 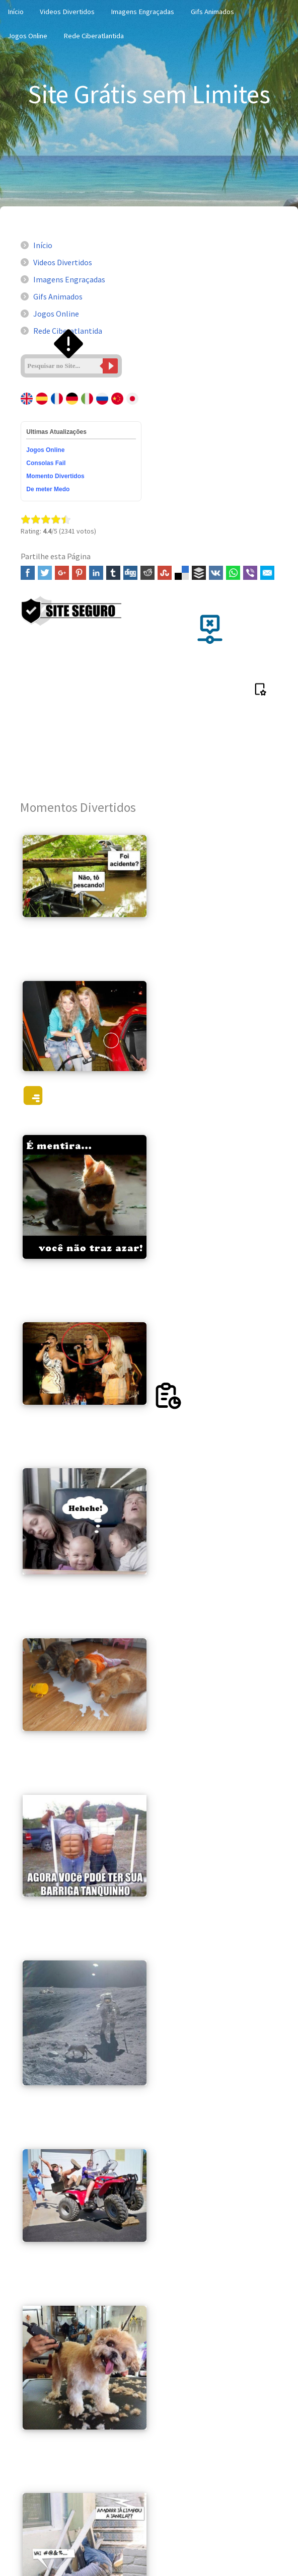 I want to click on mark tablet as favorite device, so click(x=260, y=689).